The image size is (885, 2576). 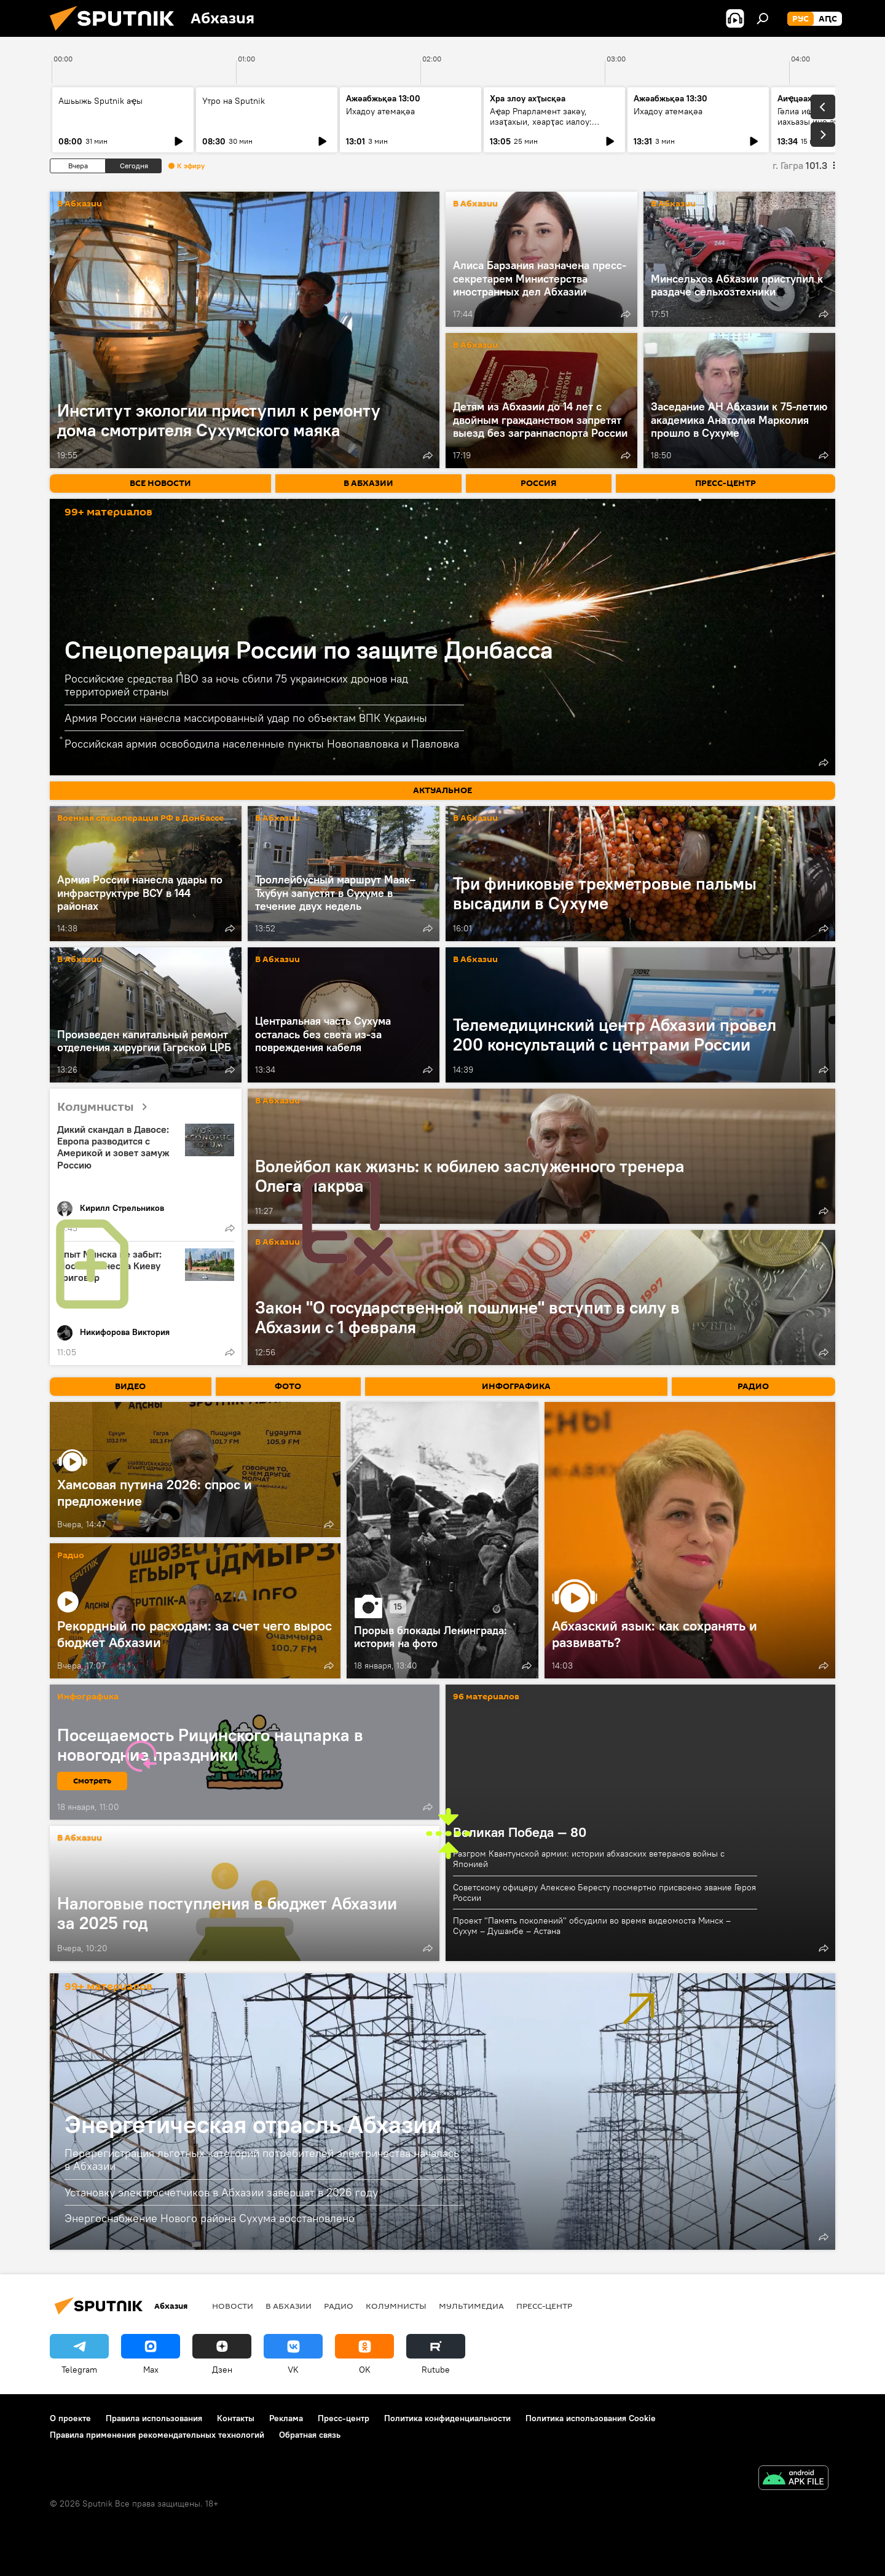 I want to click on collapse or hide content section, so click(x=448, y=1833).